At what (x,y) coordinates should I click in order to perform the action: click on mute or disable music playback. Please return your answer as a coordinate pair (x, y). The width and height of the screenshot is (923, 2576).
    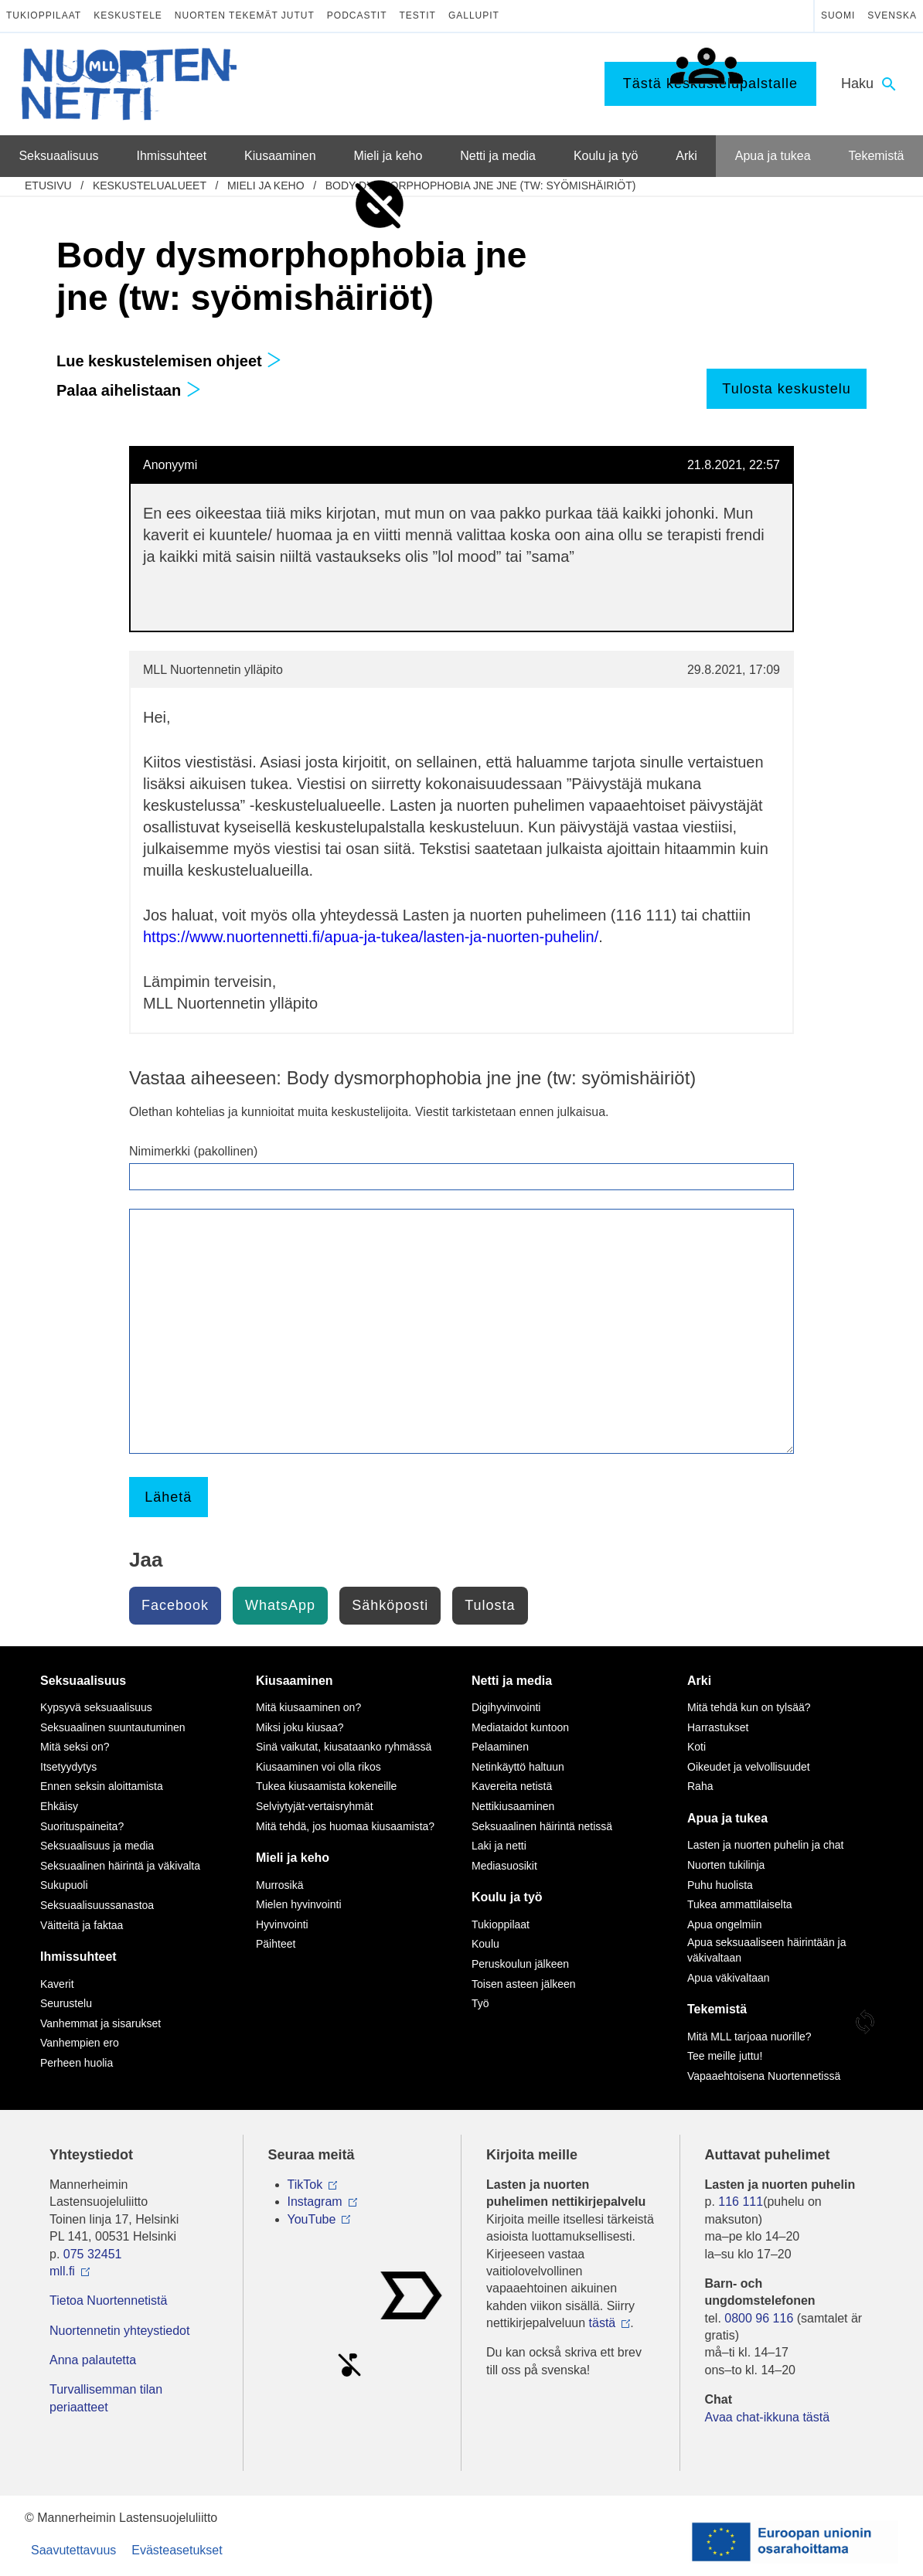
    Looking at the image, I should click on (349, 2365).